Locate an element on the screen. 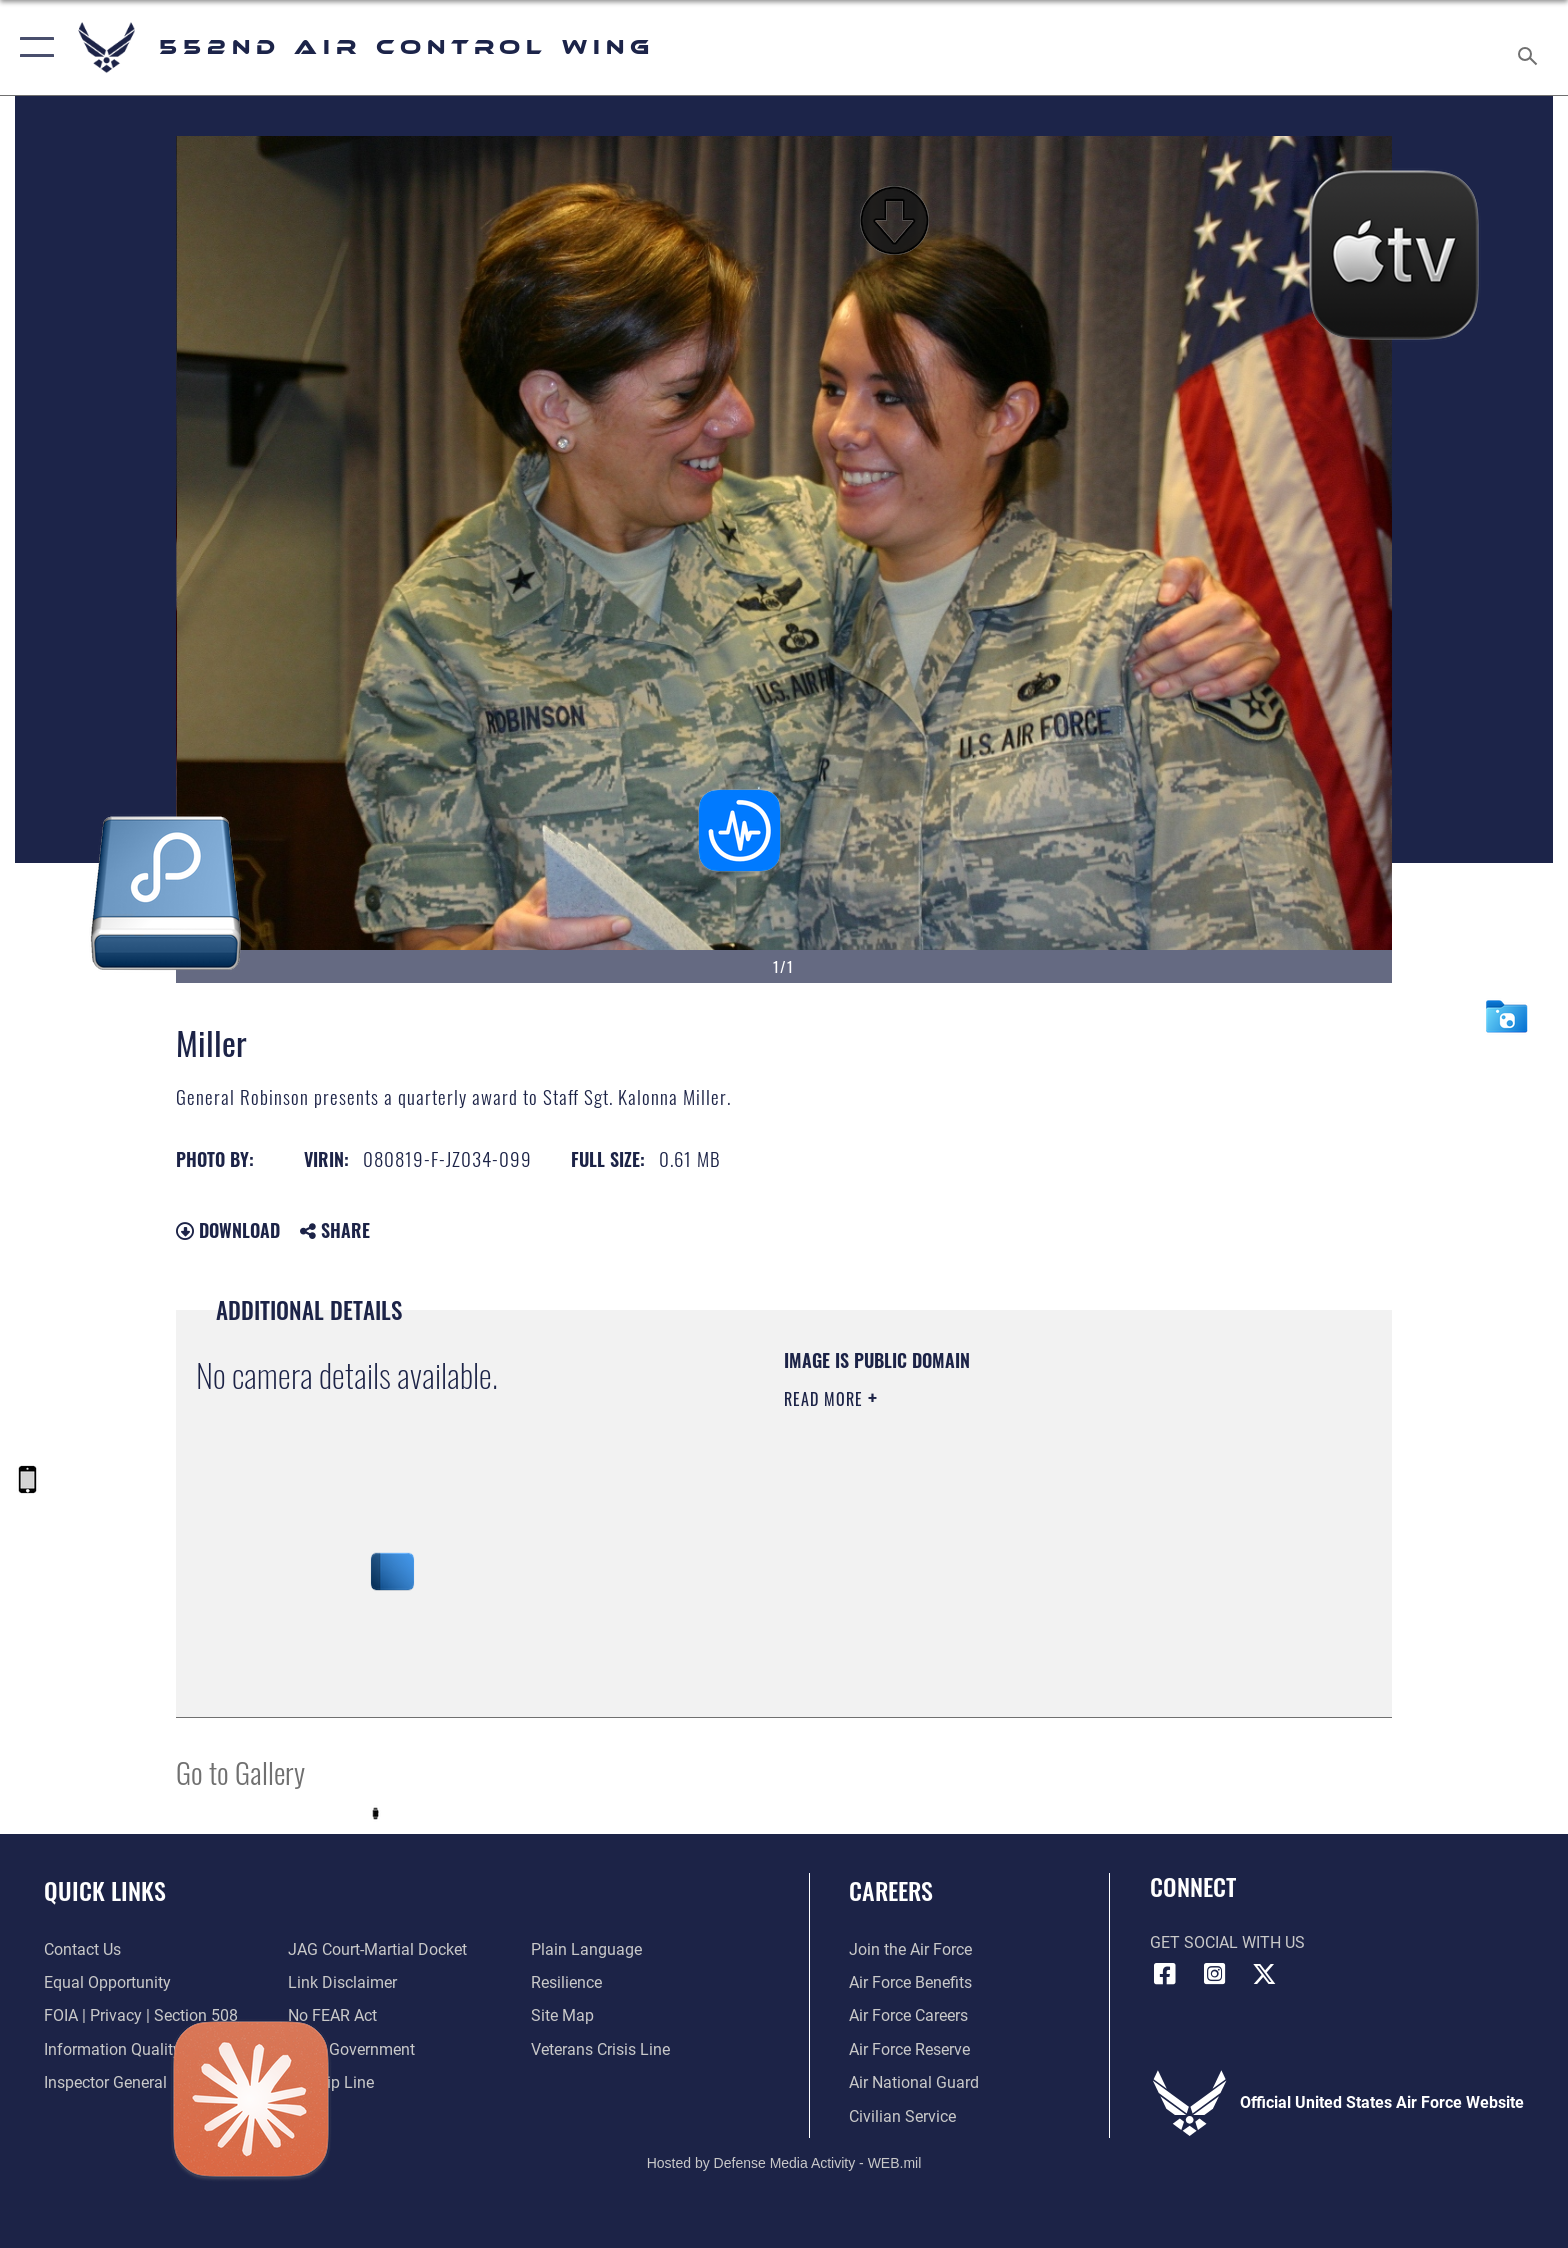 Image resolution: width=1568 pixels, height=2248 pixels. Promise Technology storage device or RAID controller is located at coordinates (166, 898).